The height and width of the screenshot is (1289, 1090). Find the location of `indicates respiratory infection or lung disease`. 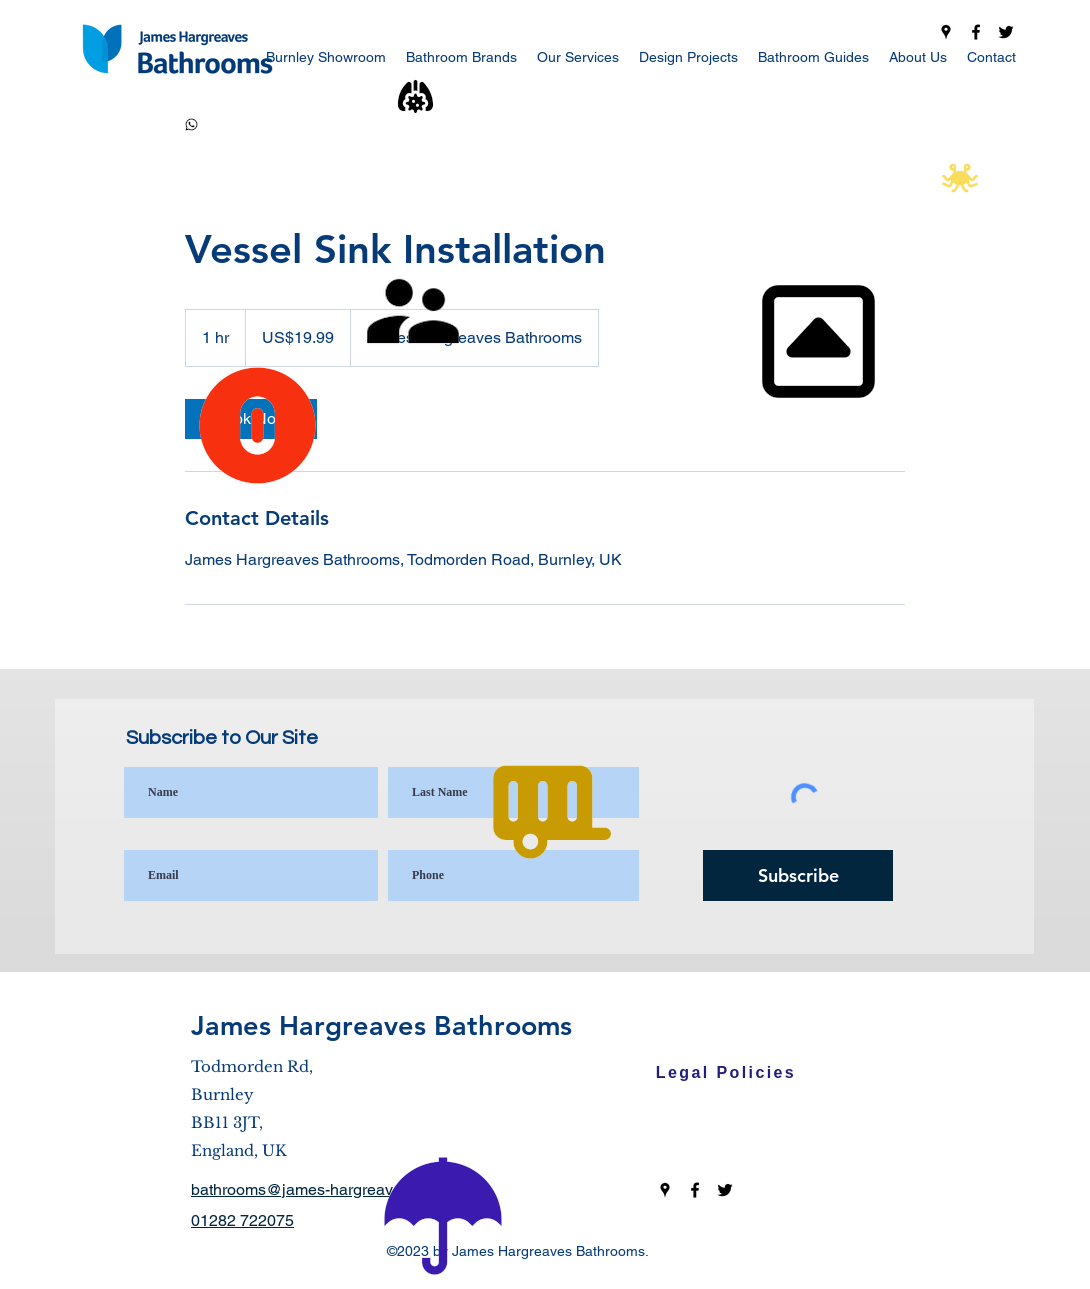

indicates respiratory infection or lung disease is located at coordinates (415, 95).